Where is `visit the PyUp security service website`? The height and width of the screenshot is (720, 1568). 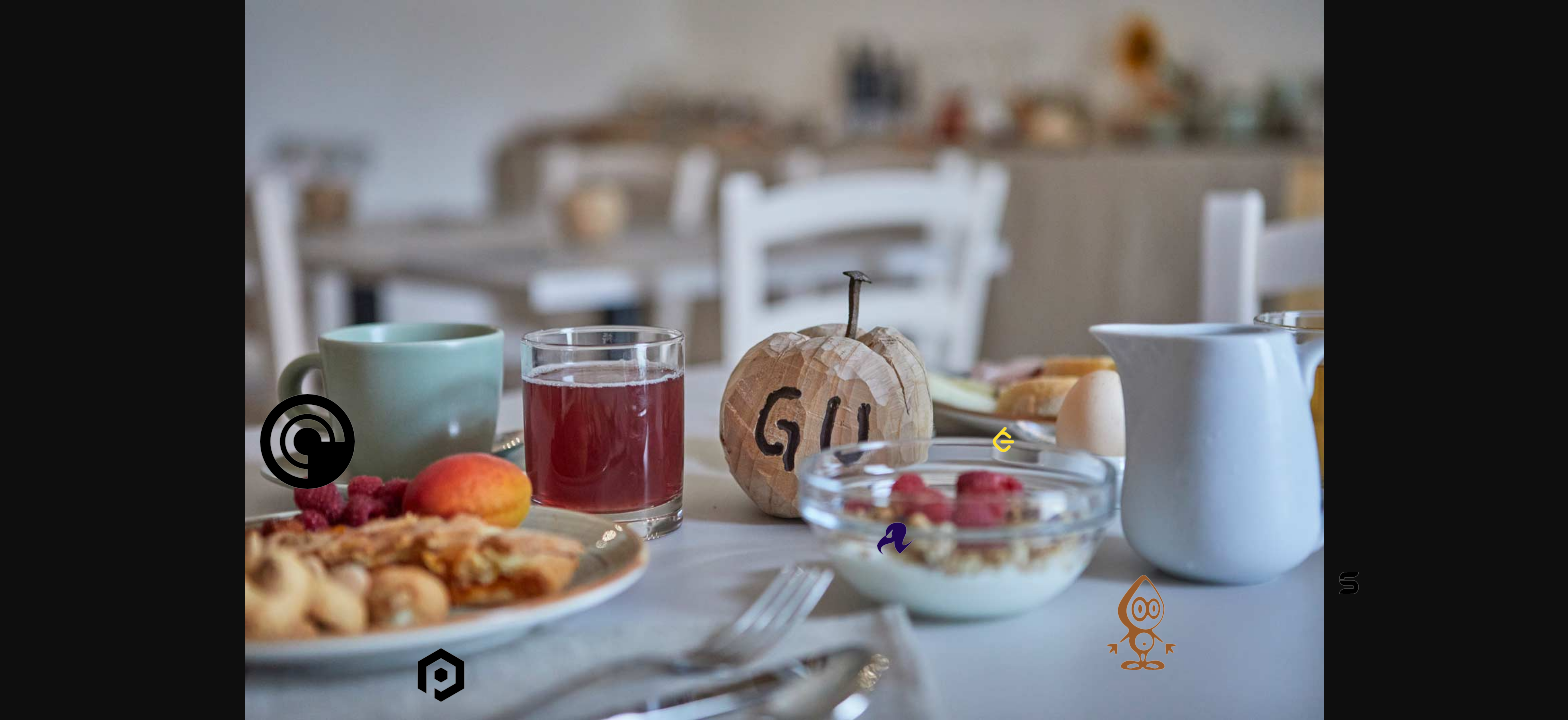
visit the PyUp security service website is located at coordinates (441, 675).